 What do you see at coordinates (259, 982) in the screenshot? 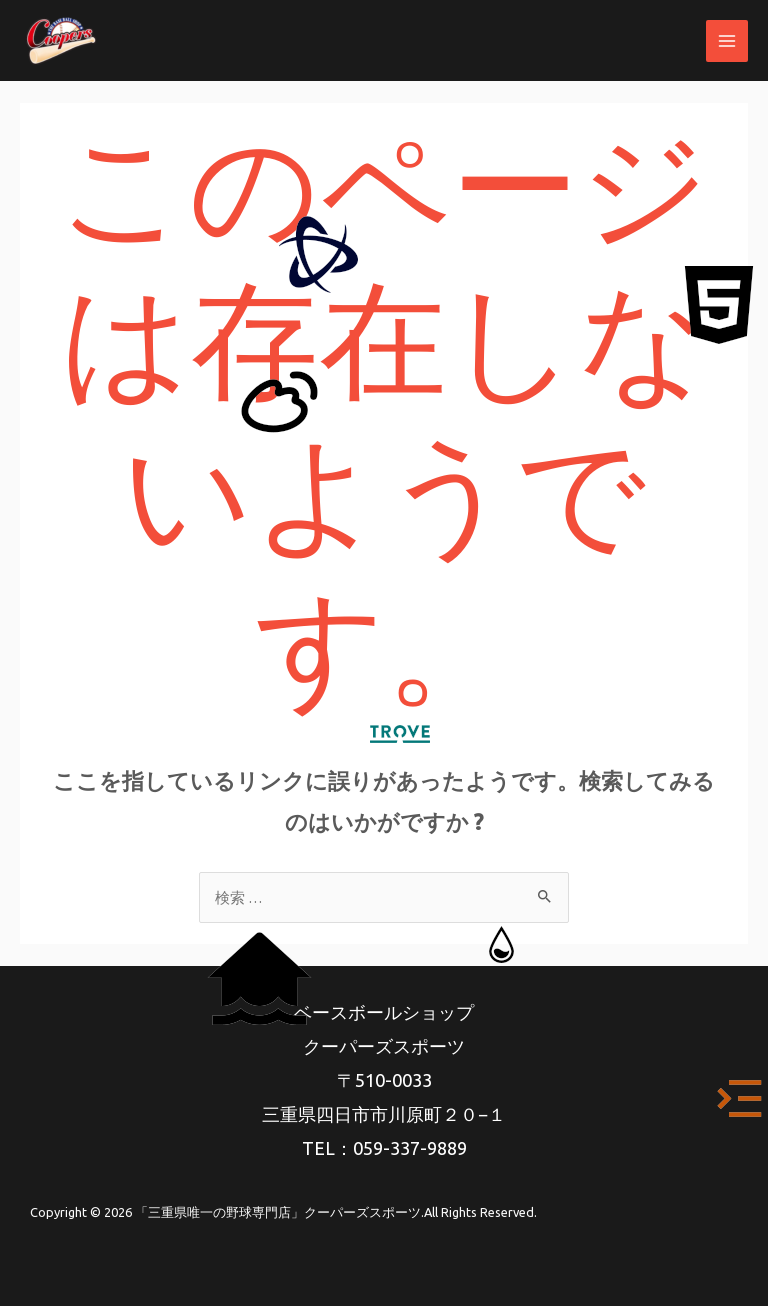
I see `indicates flood warning or alert` at bounding box center [259, 982].